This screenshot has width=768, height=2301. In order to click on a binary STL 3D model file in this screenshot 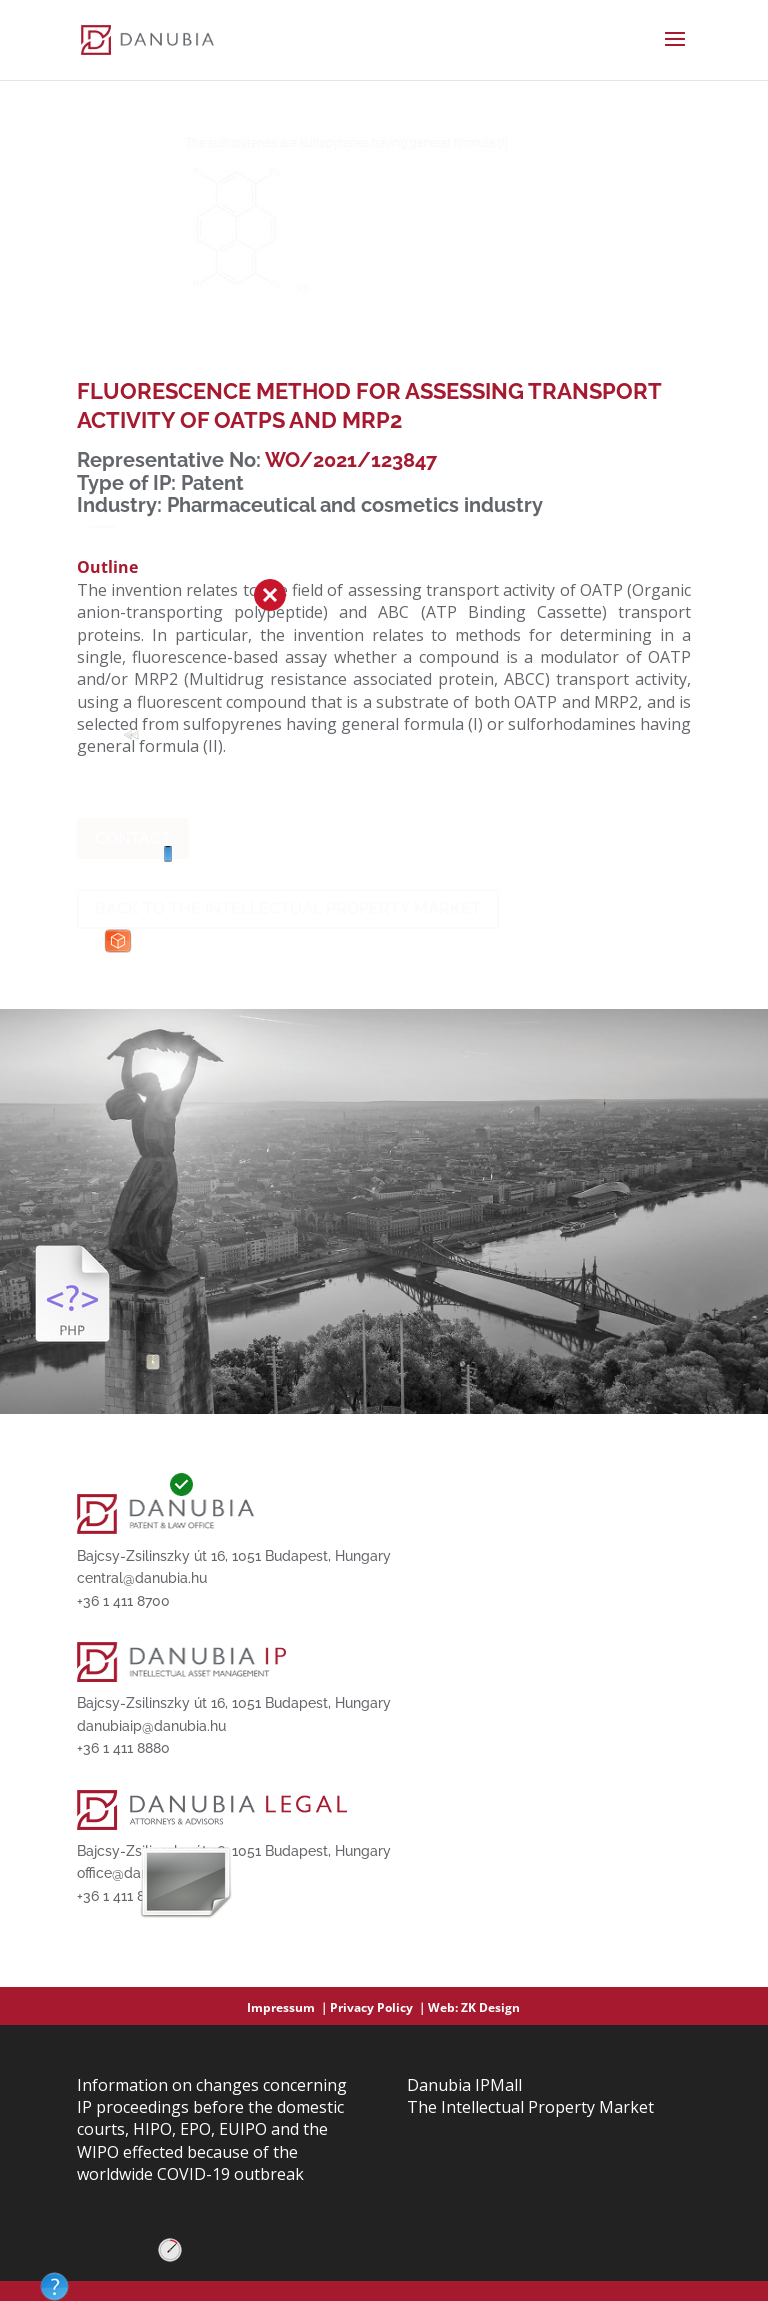, I will do `click(118, 940)`.